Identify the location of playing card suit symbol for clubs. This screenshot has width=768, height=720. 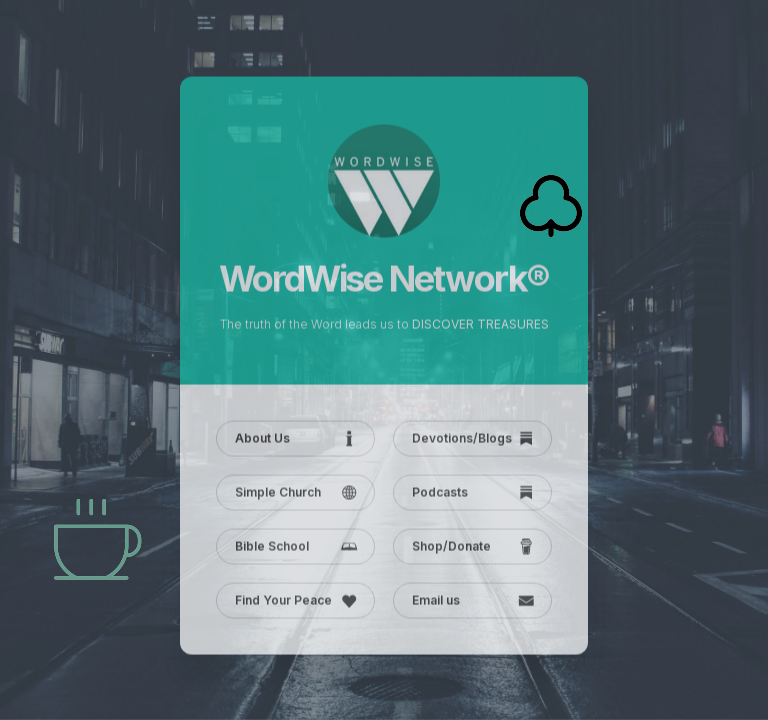
(551, 206).